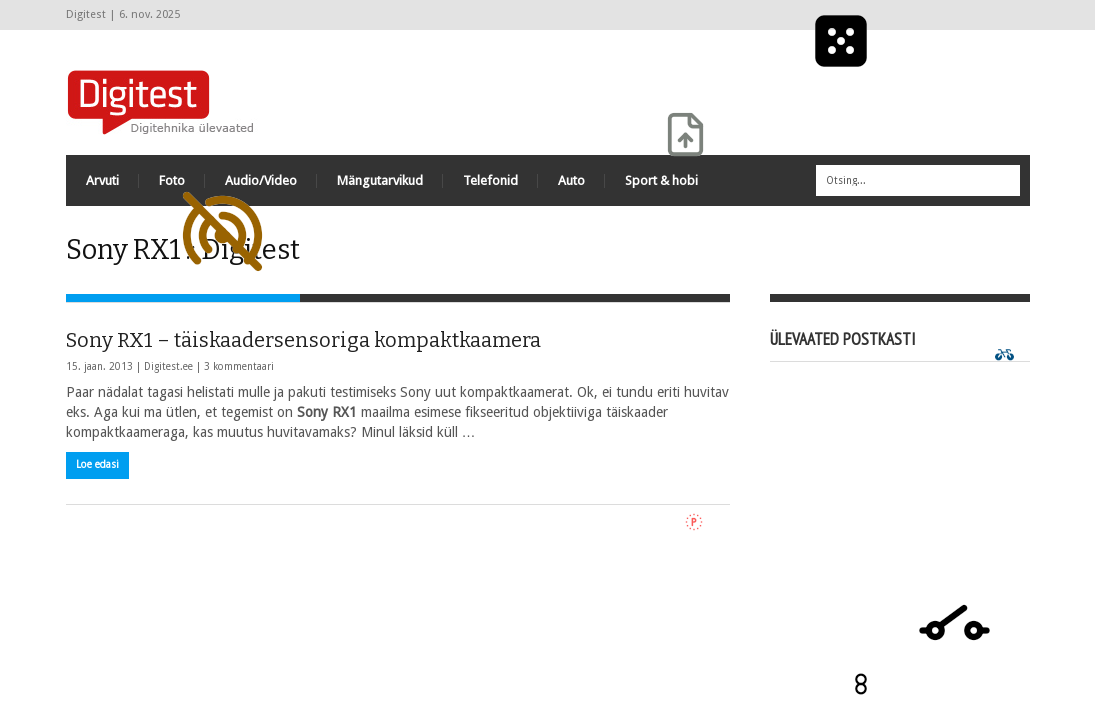 This screenshot has width=1095, height=720. Describe the element at coordinates (685, 134) in the screenshot. I see `upload a file` at that location.